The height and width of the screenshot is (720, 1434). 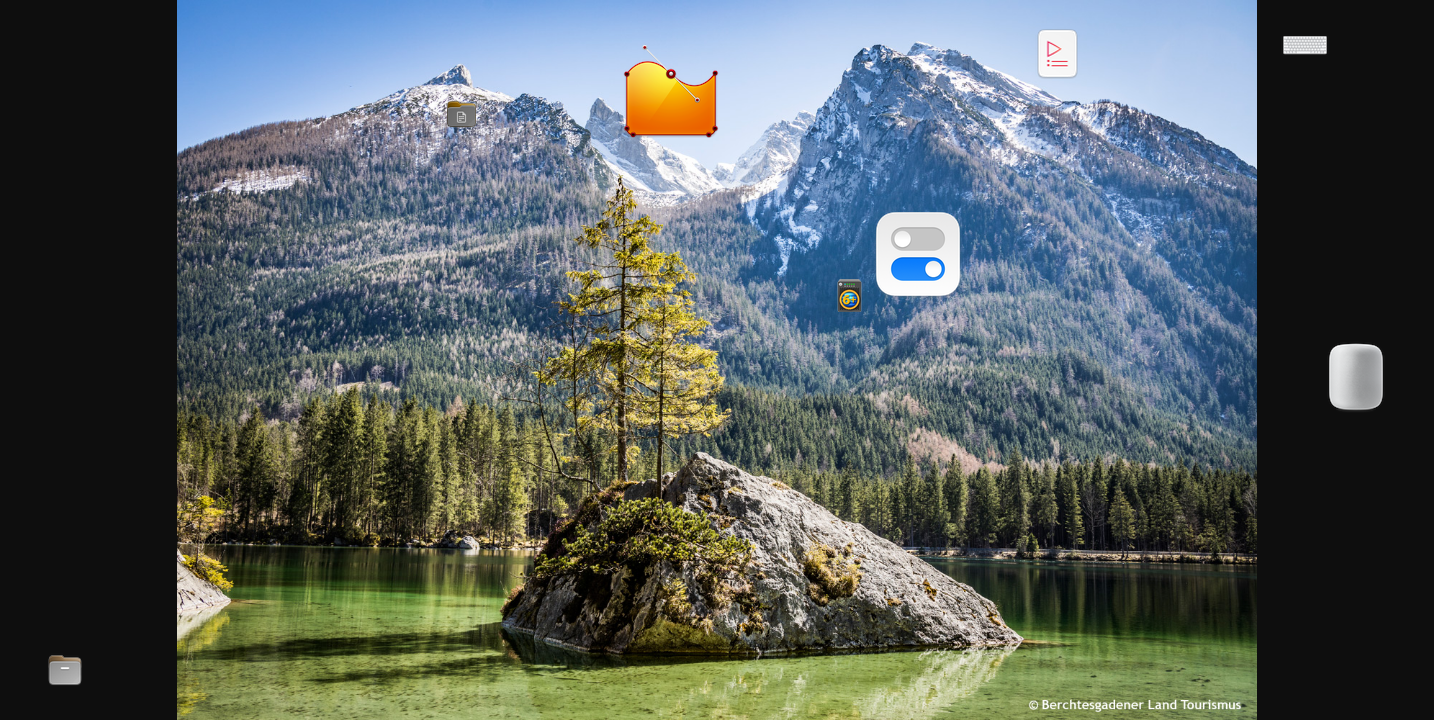 I want to click on connect a bluetooth keyboard, so click(x=1305, y=45).